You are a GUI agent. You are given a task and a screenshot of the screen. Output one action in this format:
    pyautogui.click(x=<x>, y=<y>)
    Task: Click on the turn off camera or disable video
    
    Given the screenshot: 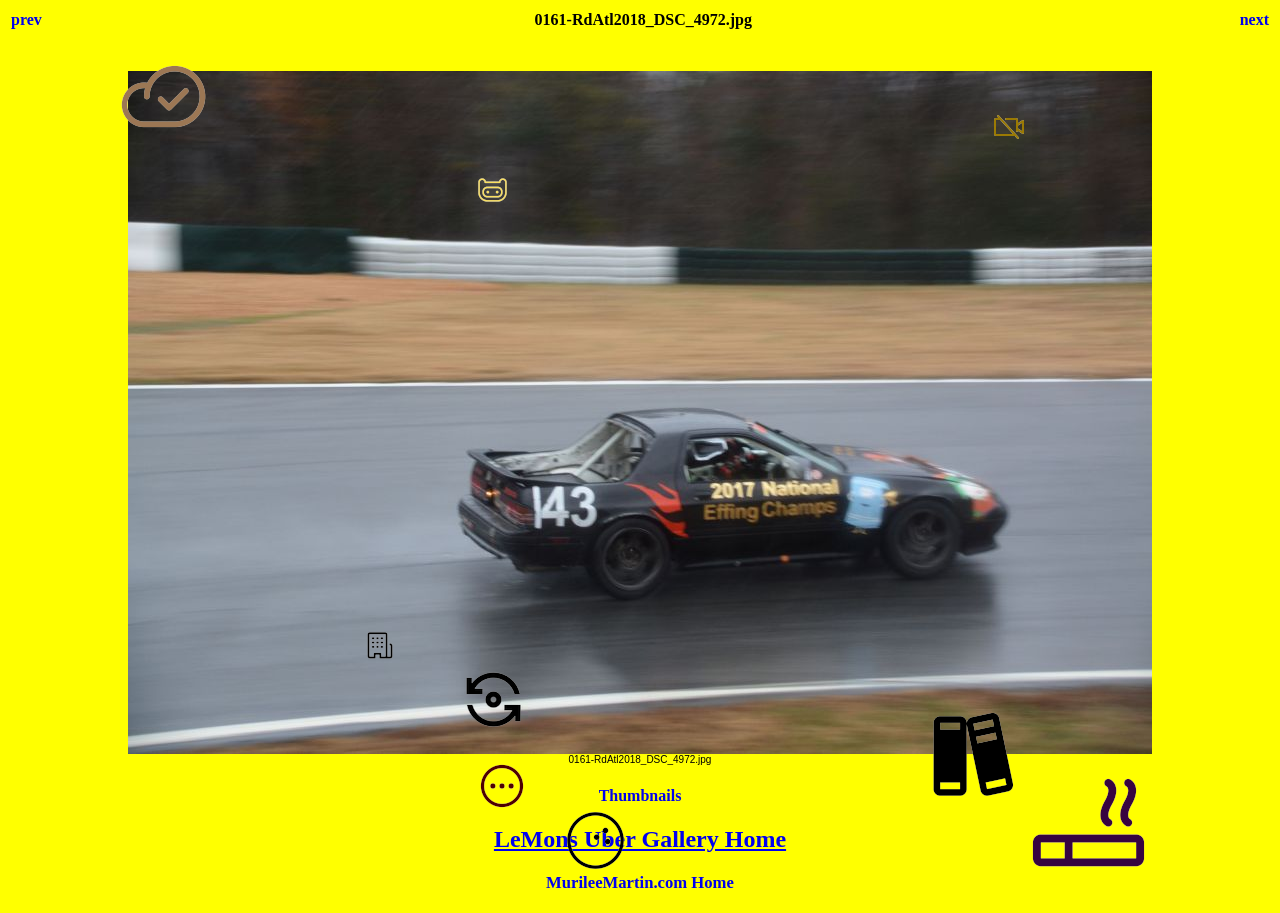 What is the action you would take?
    pyautogui.click(x=1008, y=127)
    